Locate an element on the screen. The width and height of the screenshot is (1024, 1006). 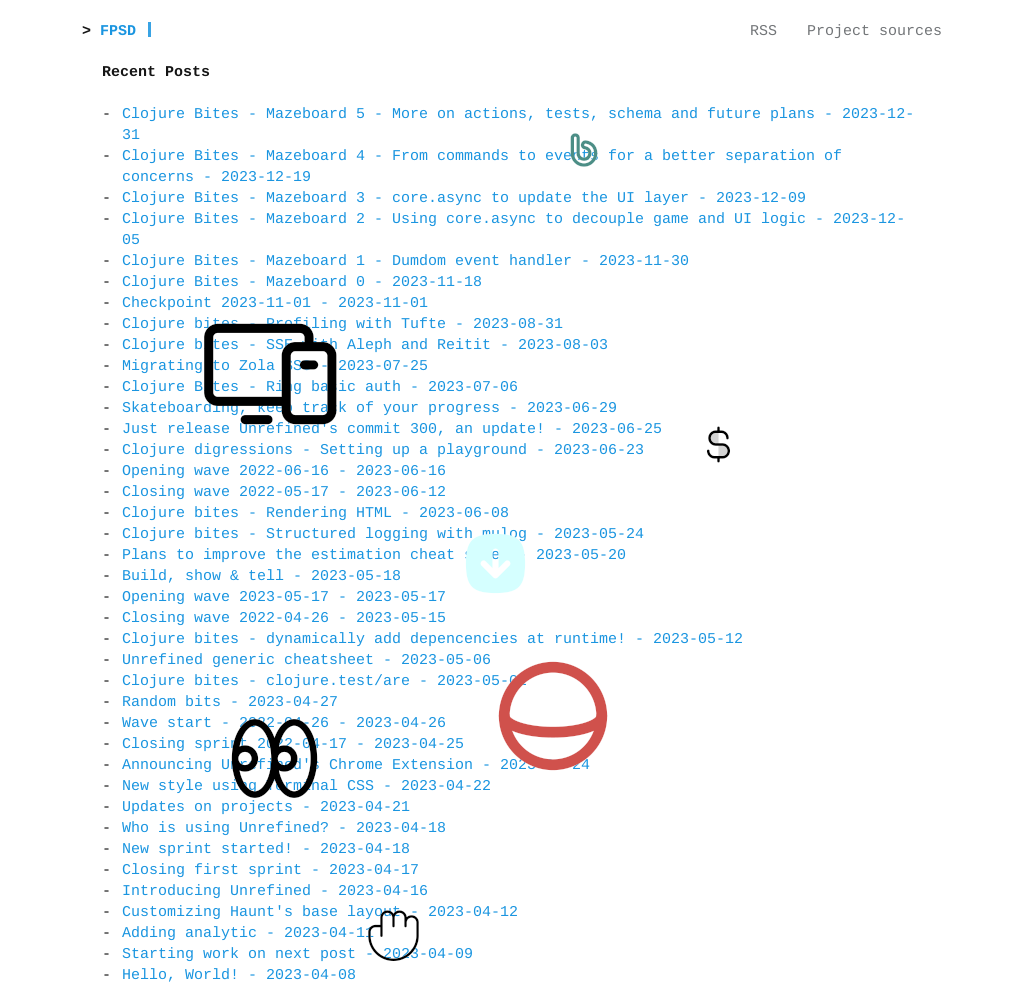
view pricing or payment options is located at coordinates (718, 444).